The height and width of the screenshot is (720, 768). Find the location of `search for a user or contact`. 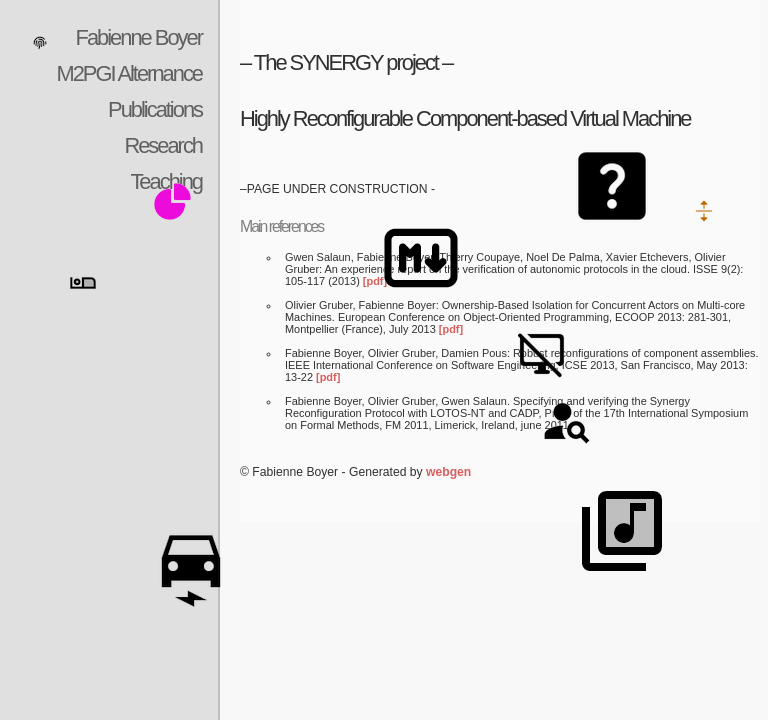

search for a user or contact is located at coordinates (567, 421).